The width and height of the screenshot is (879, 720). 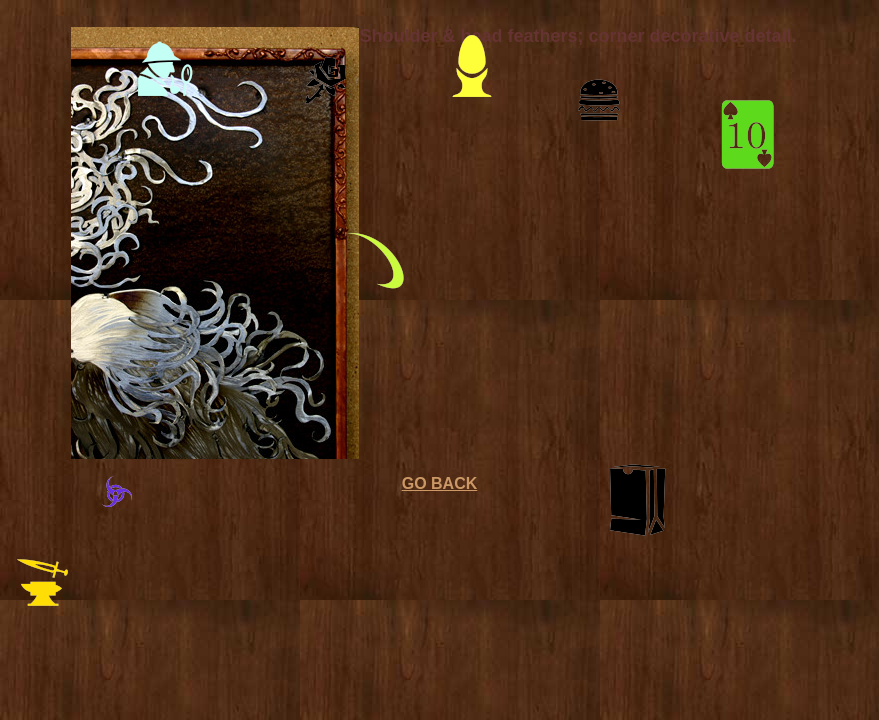 What do you see at coordinates (323, 80) in the screenshot?
I see `select a rose or flower item in a game inventory` at bounding box center [323, 80].